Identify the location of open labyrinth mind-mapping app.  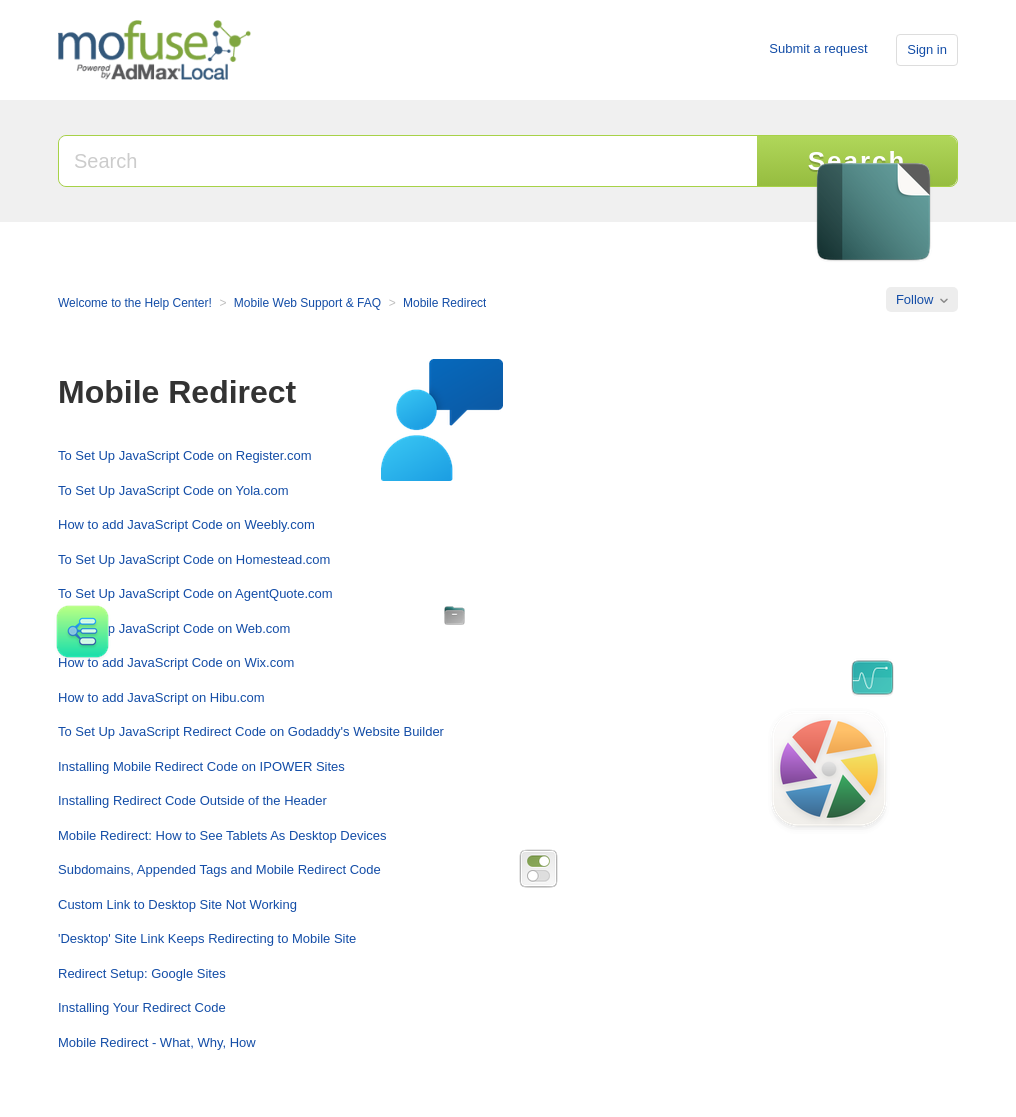
(82, 631).